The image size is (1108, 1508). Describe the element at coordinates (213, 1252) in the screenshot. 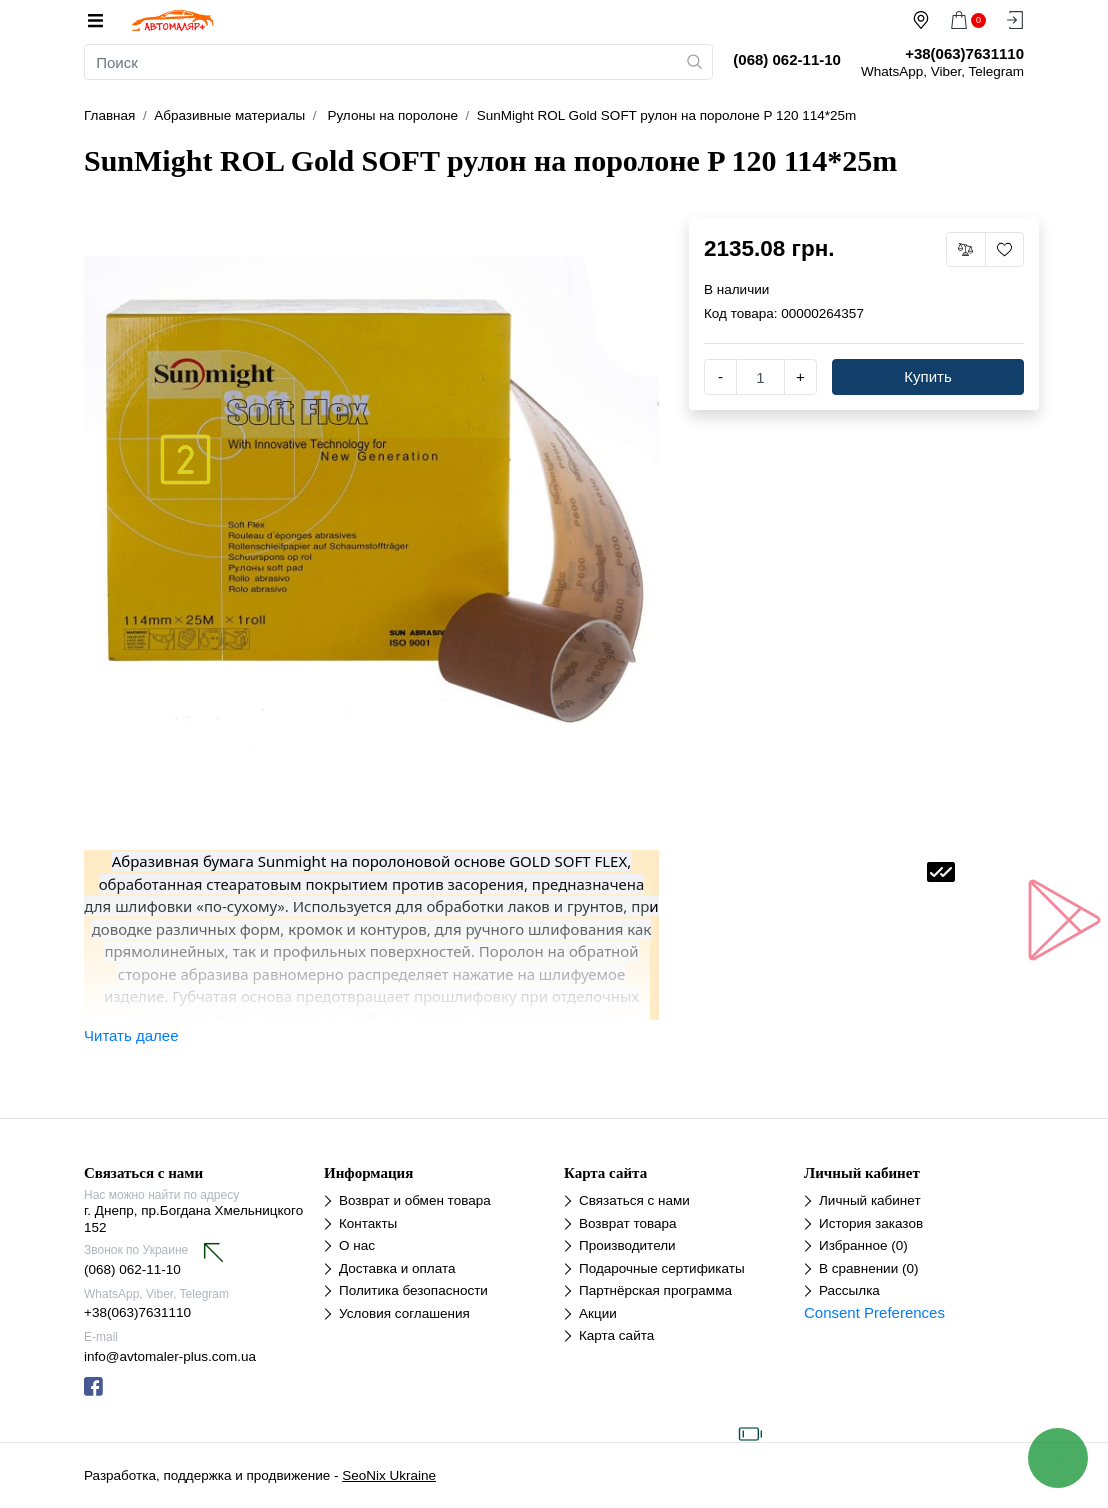

I see `navigate back or return to previous screen` at that location.